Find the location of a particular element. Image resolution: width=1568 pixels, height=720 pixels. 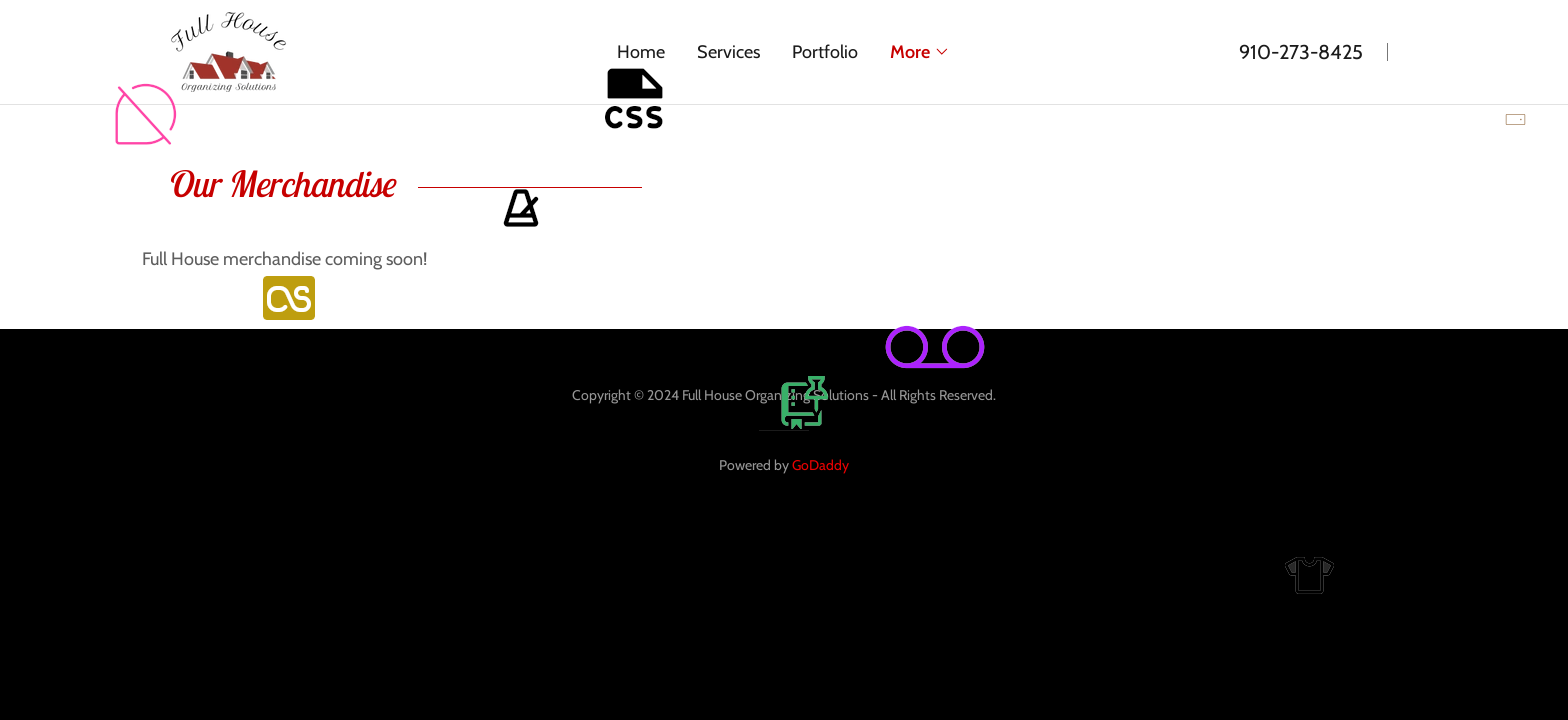

open Last.fm app or website is located at coordinates (289, 298).